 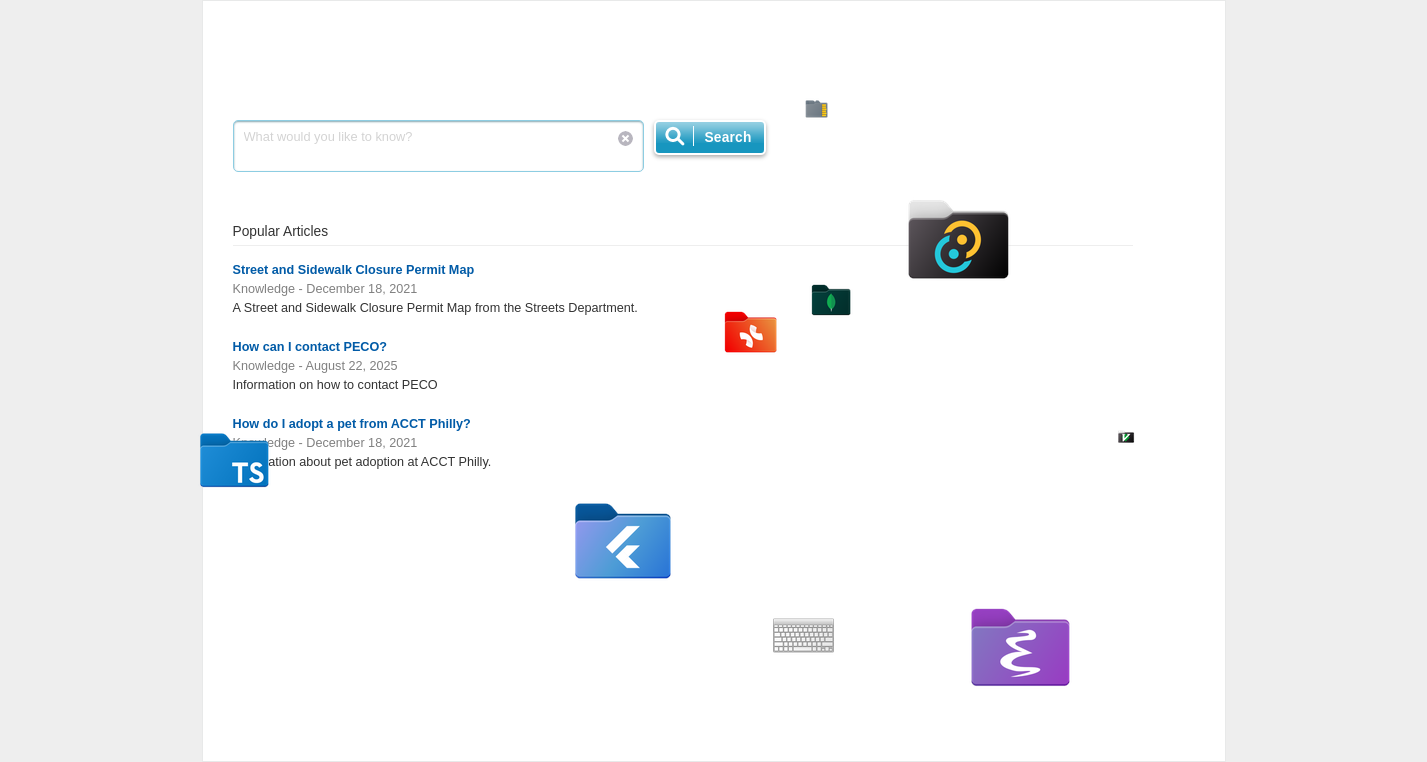 What do you see at coordinates (750, 333) in the screenshot?
I see `open folder containing Xmind mind mapping files` at bounding box center [750, 333].